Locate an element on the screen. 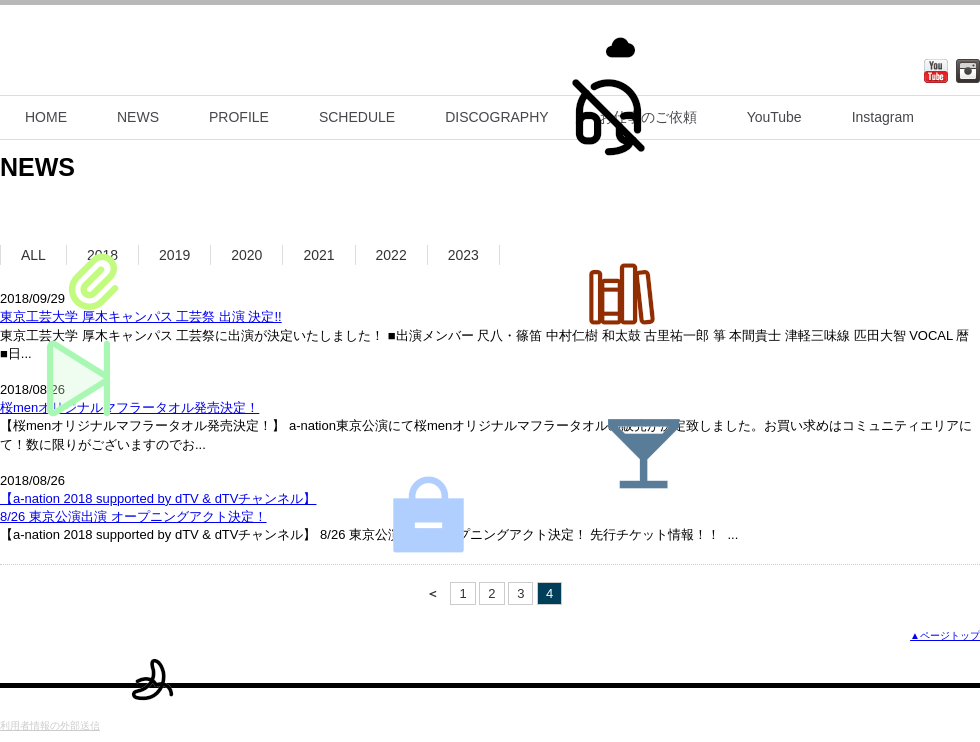 This screenshot has width=980, height=742. access your library or collection is located at coordinates (622, 294).